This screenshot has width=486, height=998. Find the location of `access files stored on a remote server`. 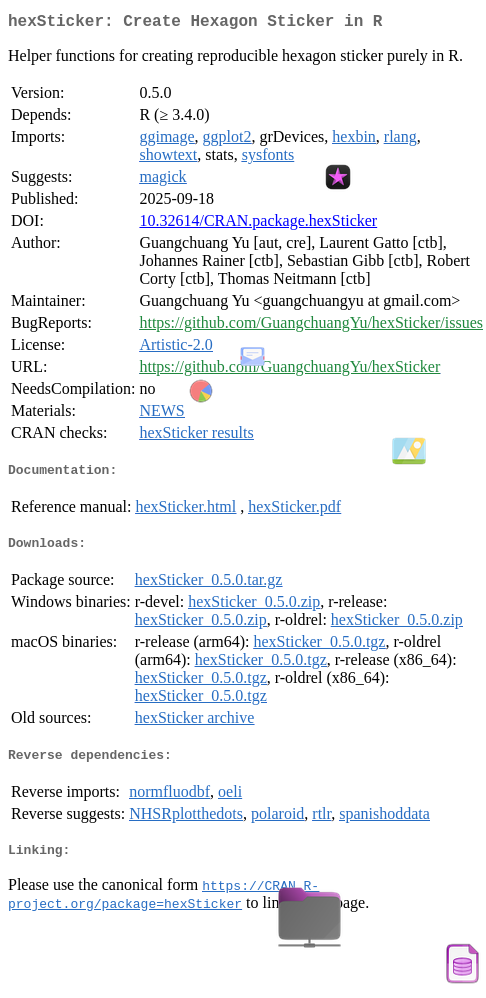

access files stored on a remote server is located at coordinates (309, 916).